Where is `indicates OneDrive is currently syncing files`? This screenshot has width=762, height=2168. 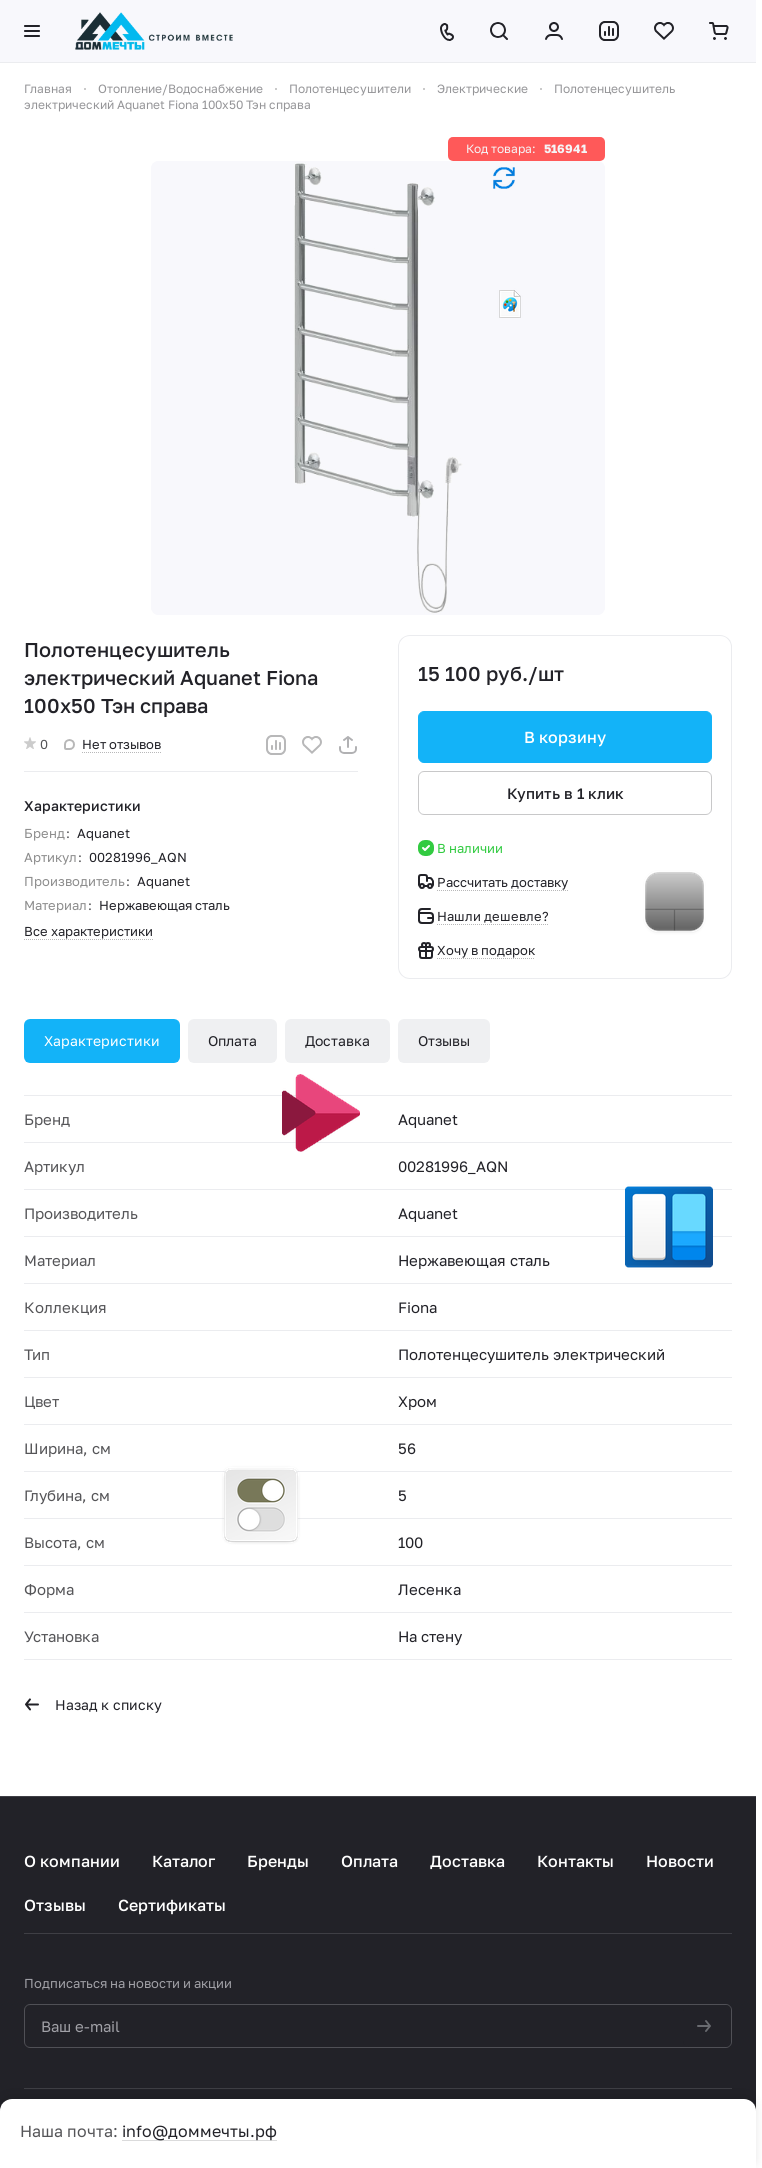 indicates OneDrive is currently syncing files is located at coordinates (504, 178).